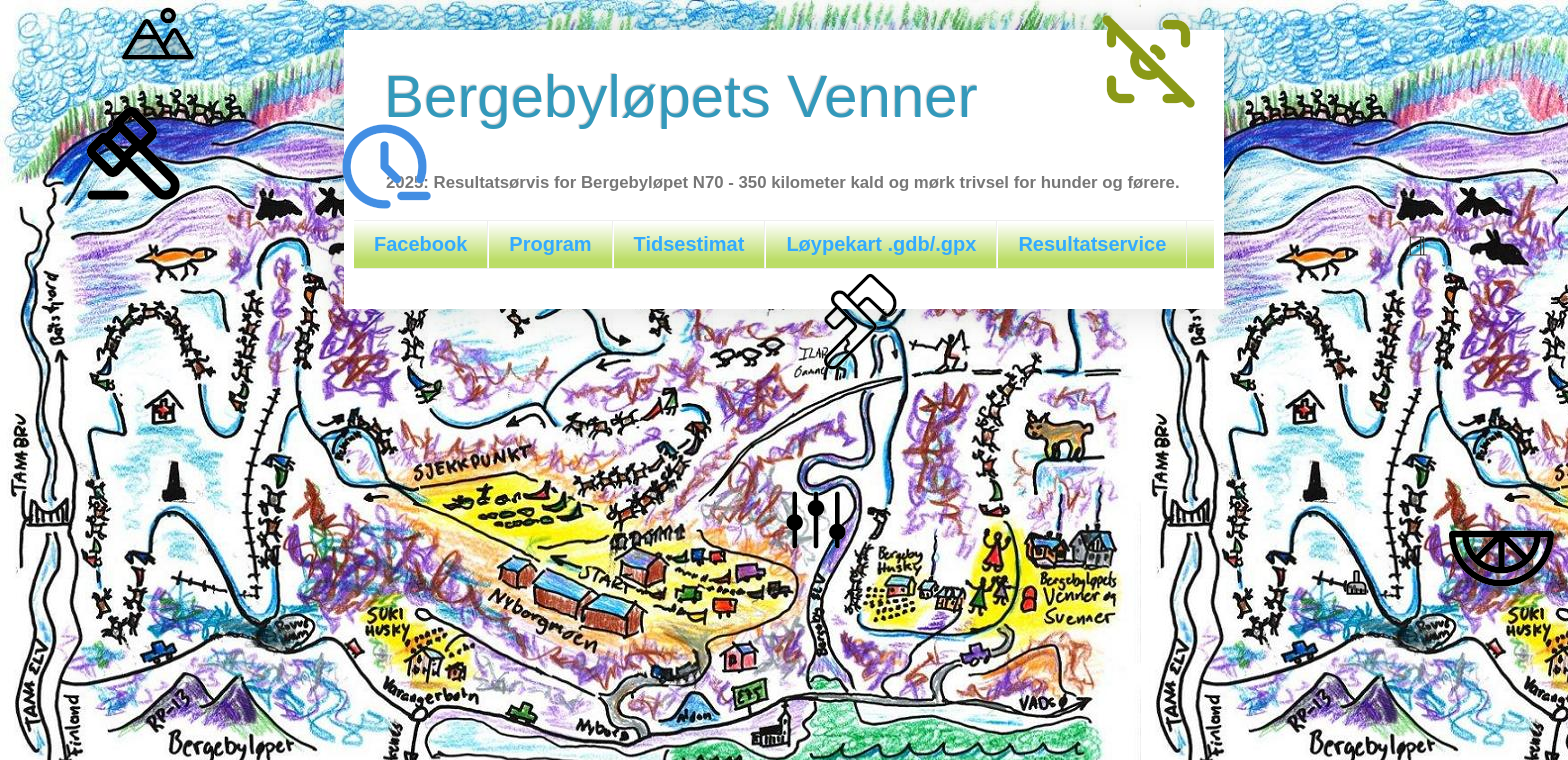 This screenshot has width=1568, height=760. I want to click on indicates citrus or fruit-related content, so click(1501, 550).